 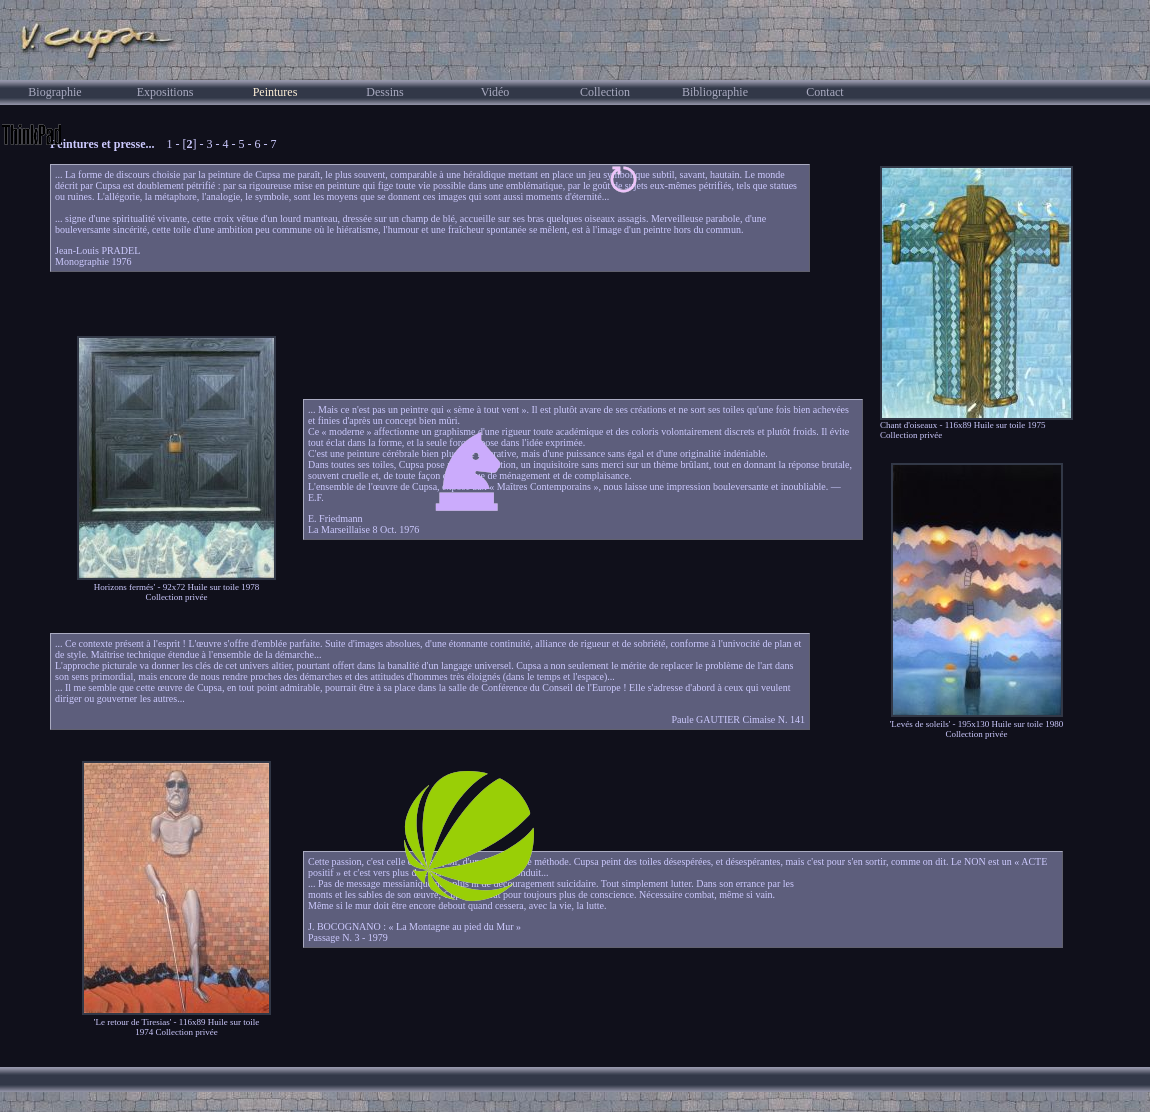 I want to click on sat.1 german television network logo, so click(x=469, y=836).